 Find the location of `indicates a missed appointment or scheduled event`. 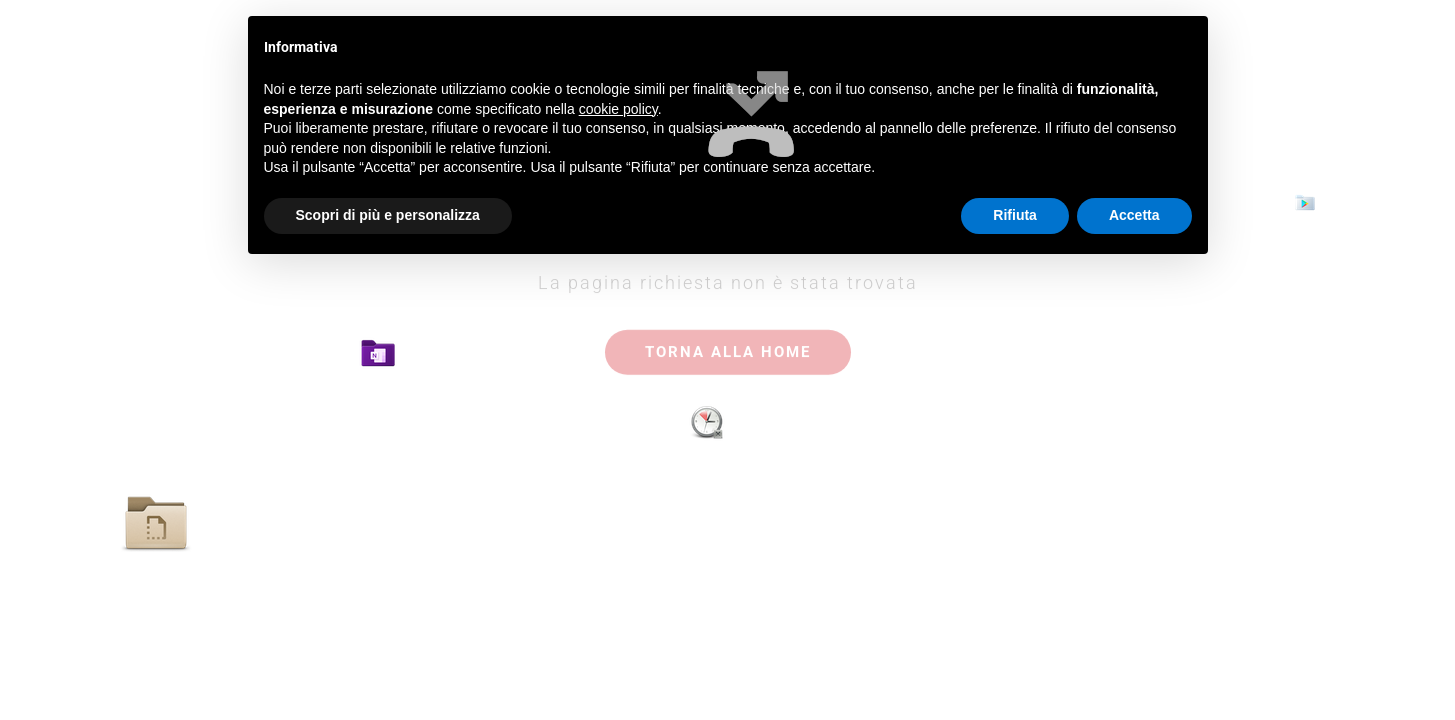

indicates a missed appointment or scheduled event is located at coordinates (707, 421).